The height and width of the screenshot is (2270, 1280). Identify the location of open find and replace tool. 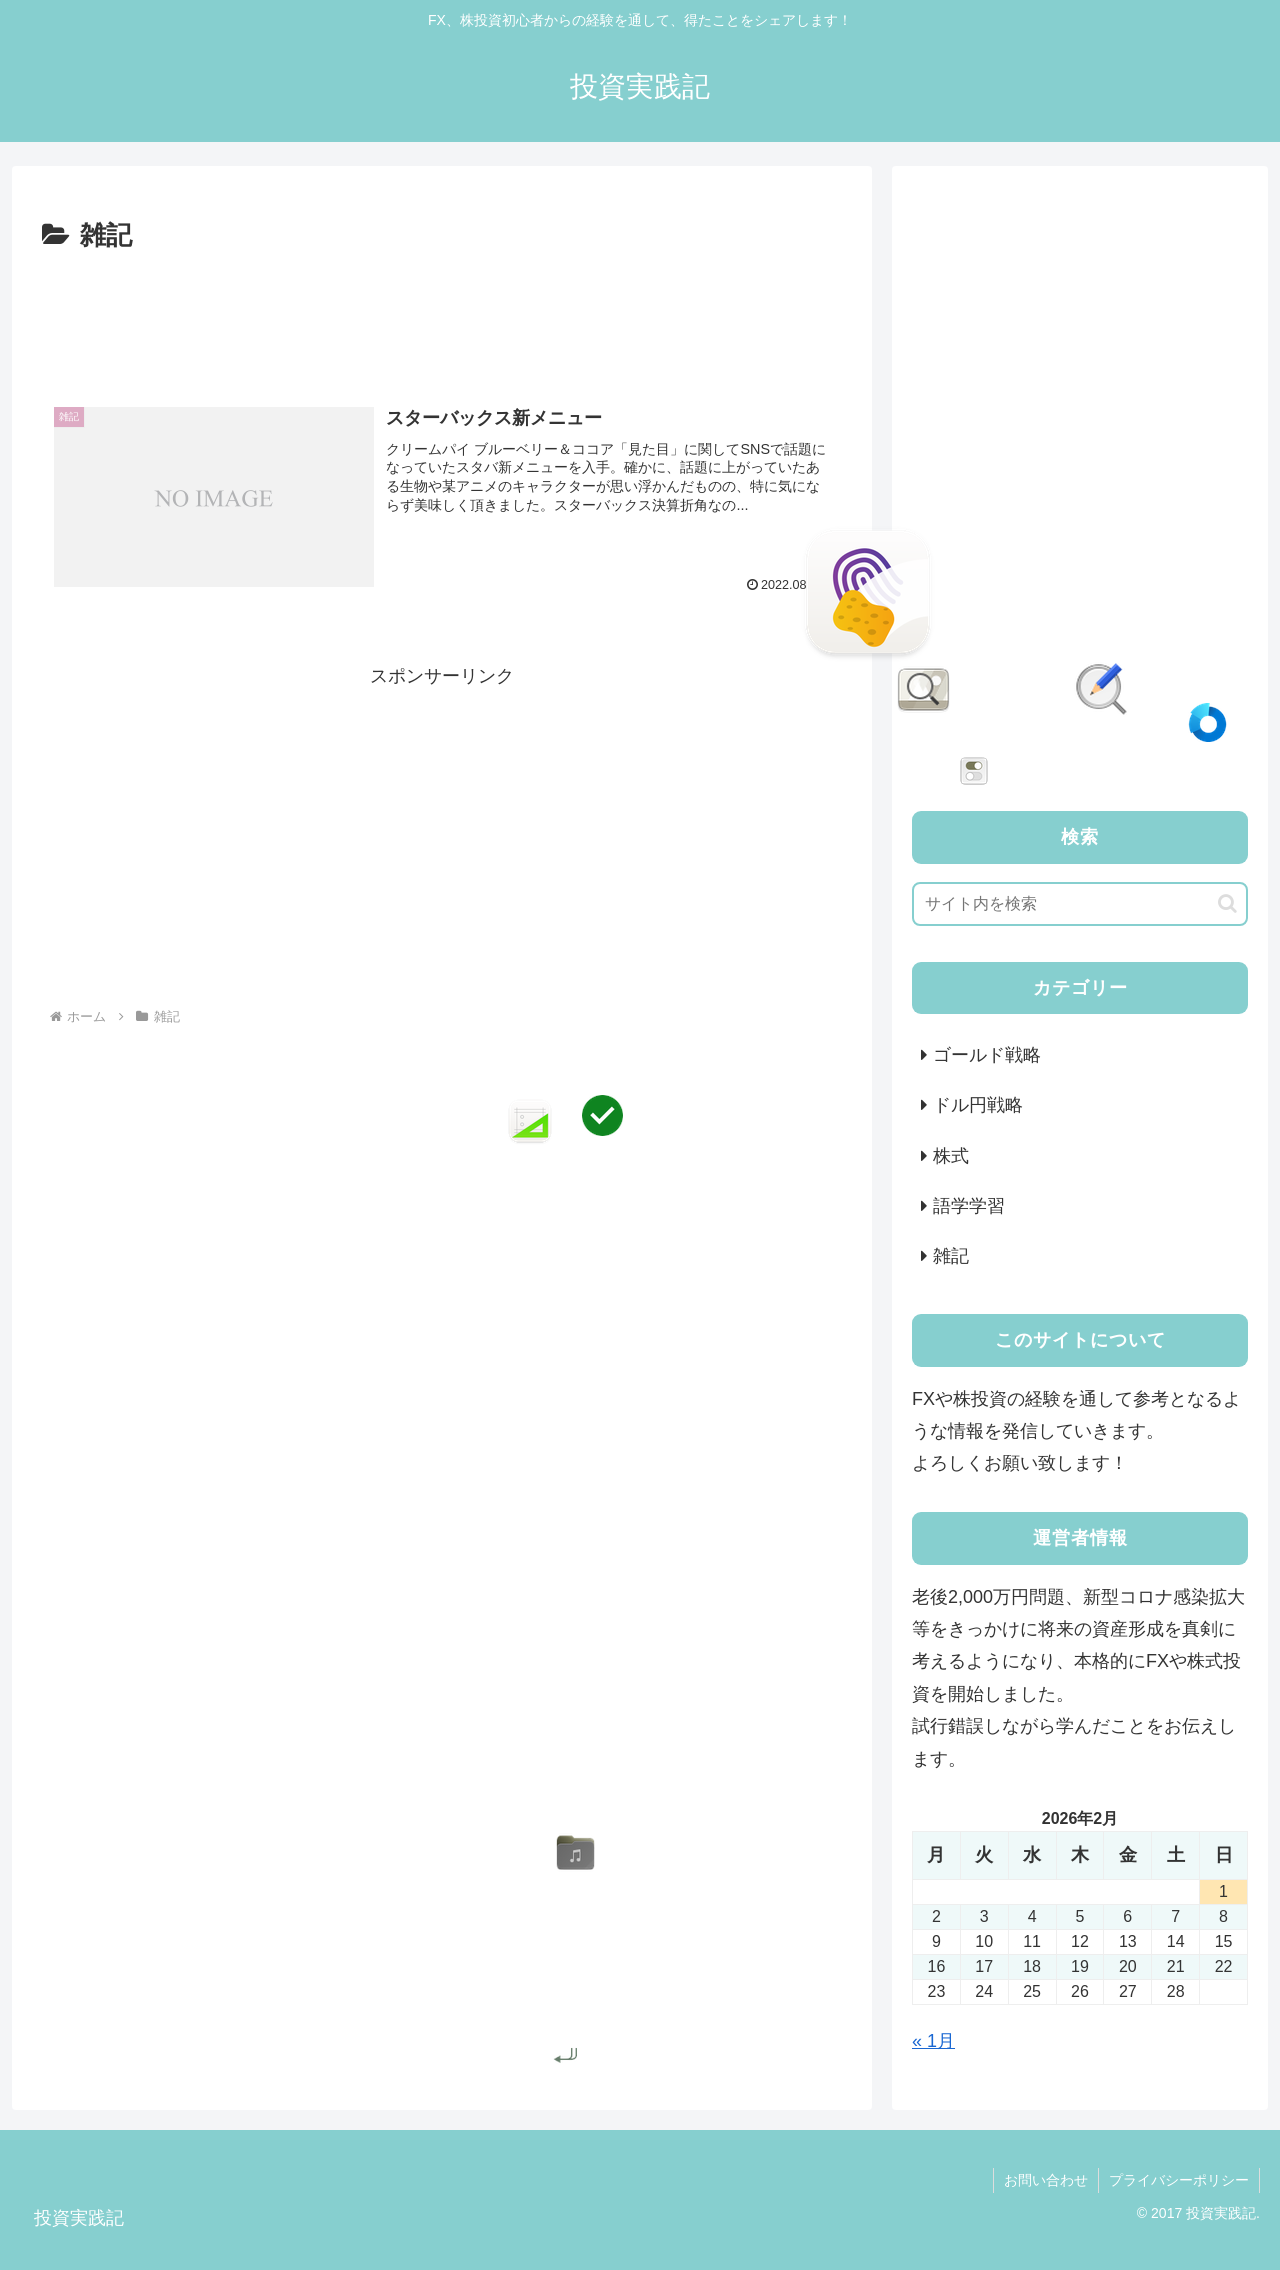
(1101, 689).